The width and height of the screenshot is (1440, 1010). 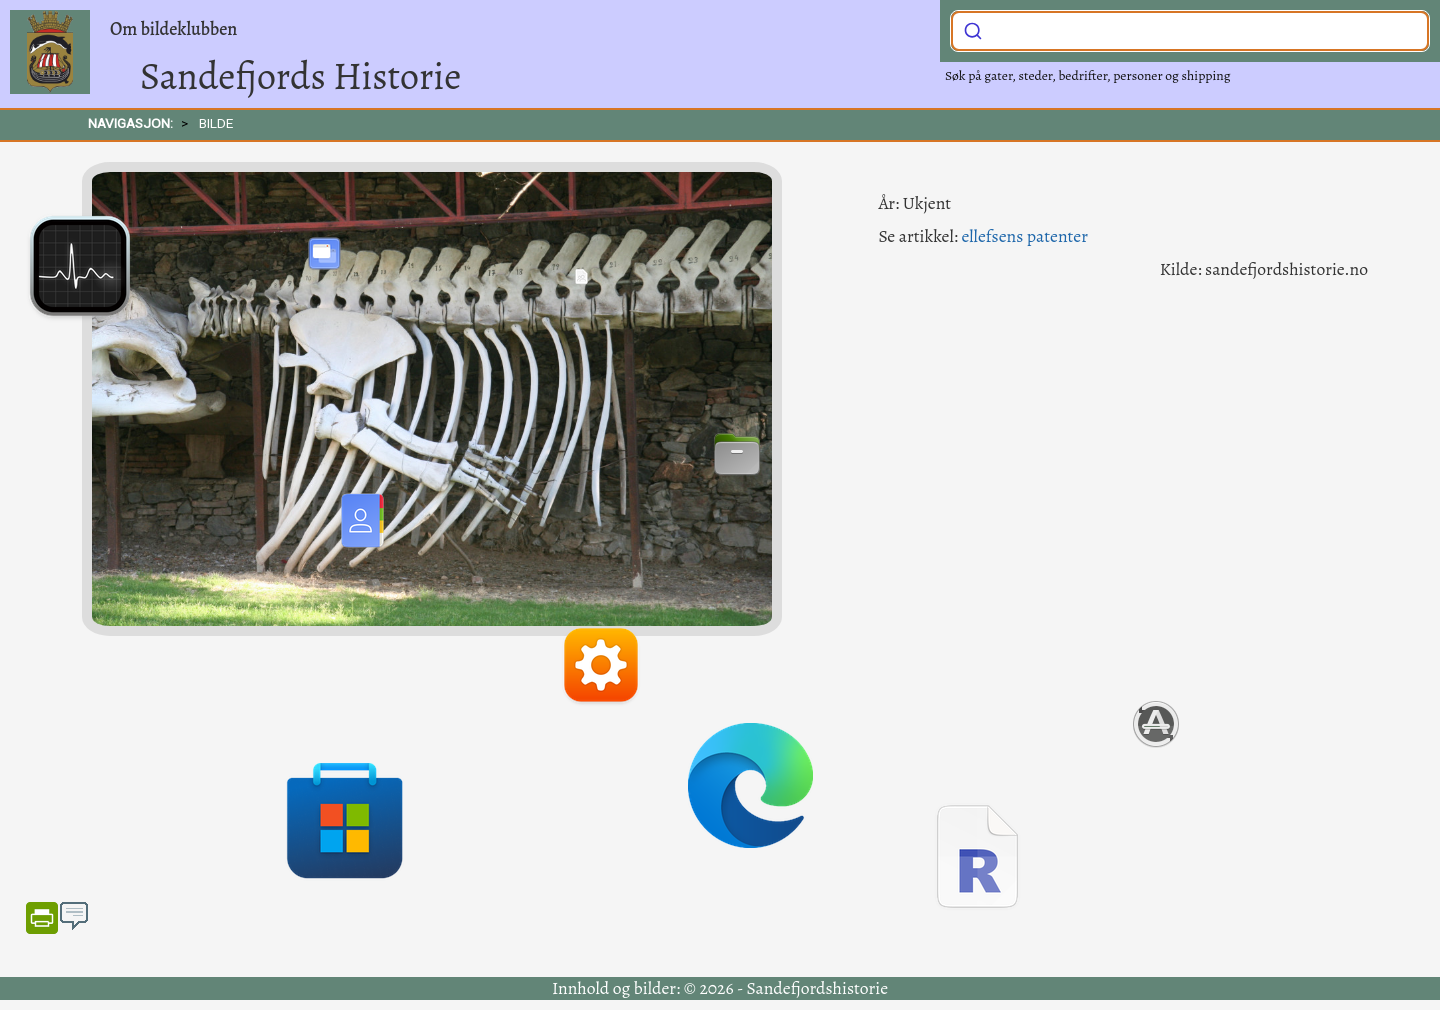 I want to click on open Microsoft Edge browser, so click(x=750, y=785).